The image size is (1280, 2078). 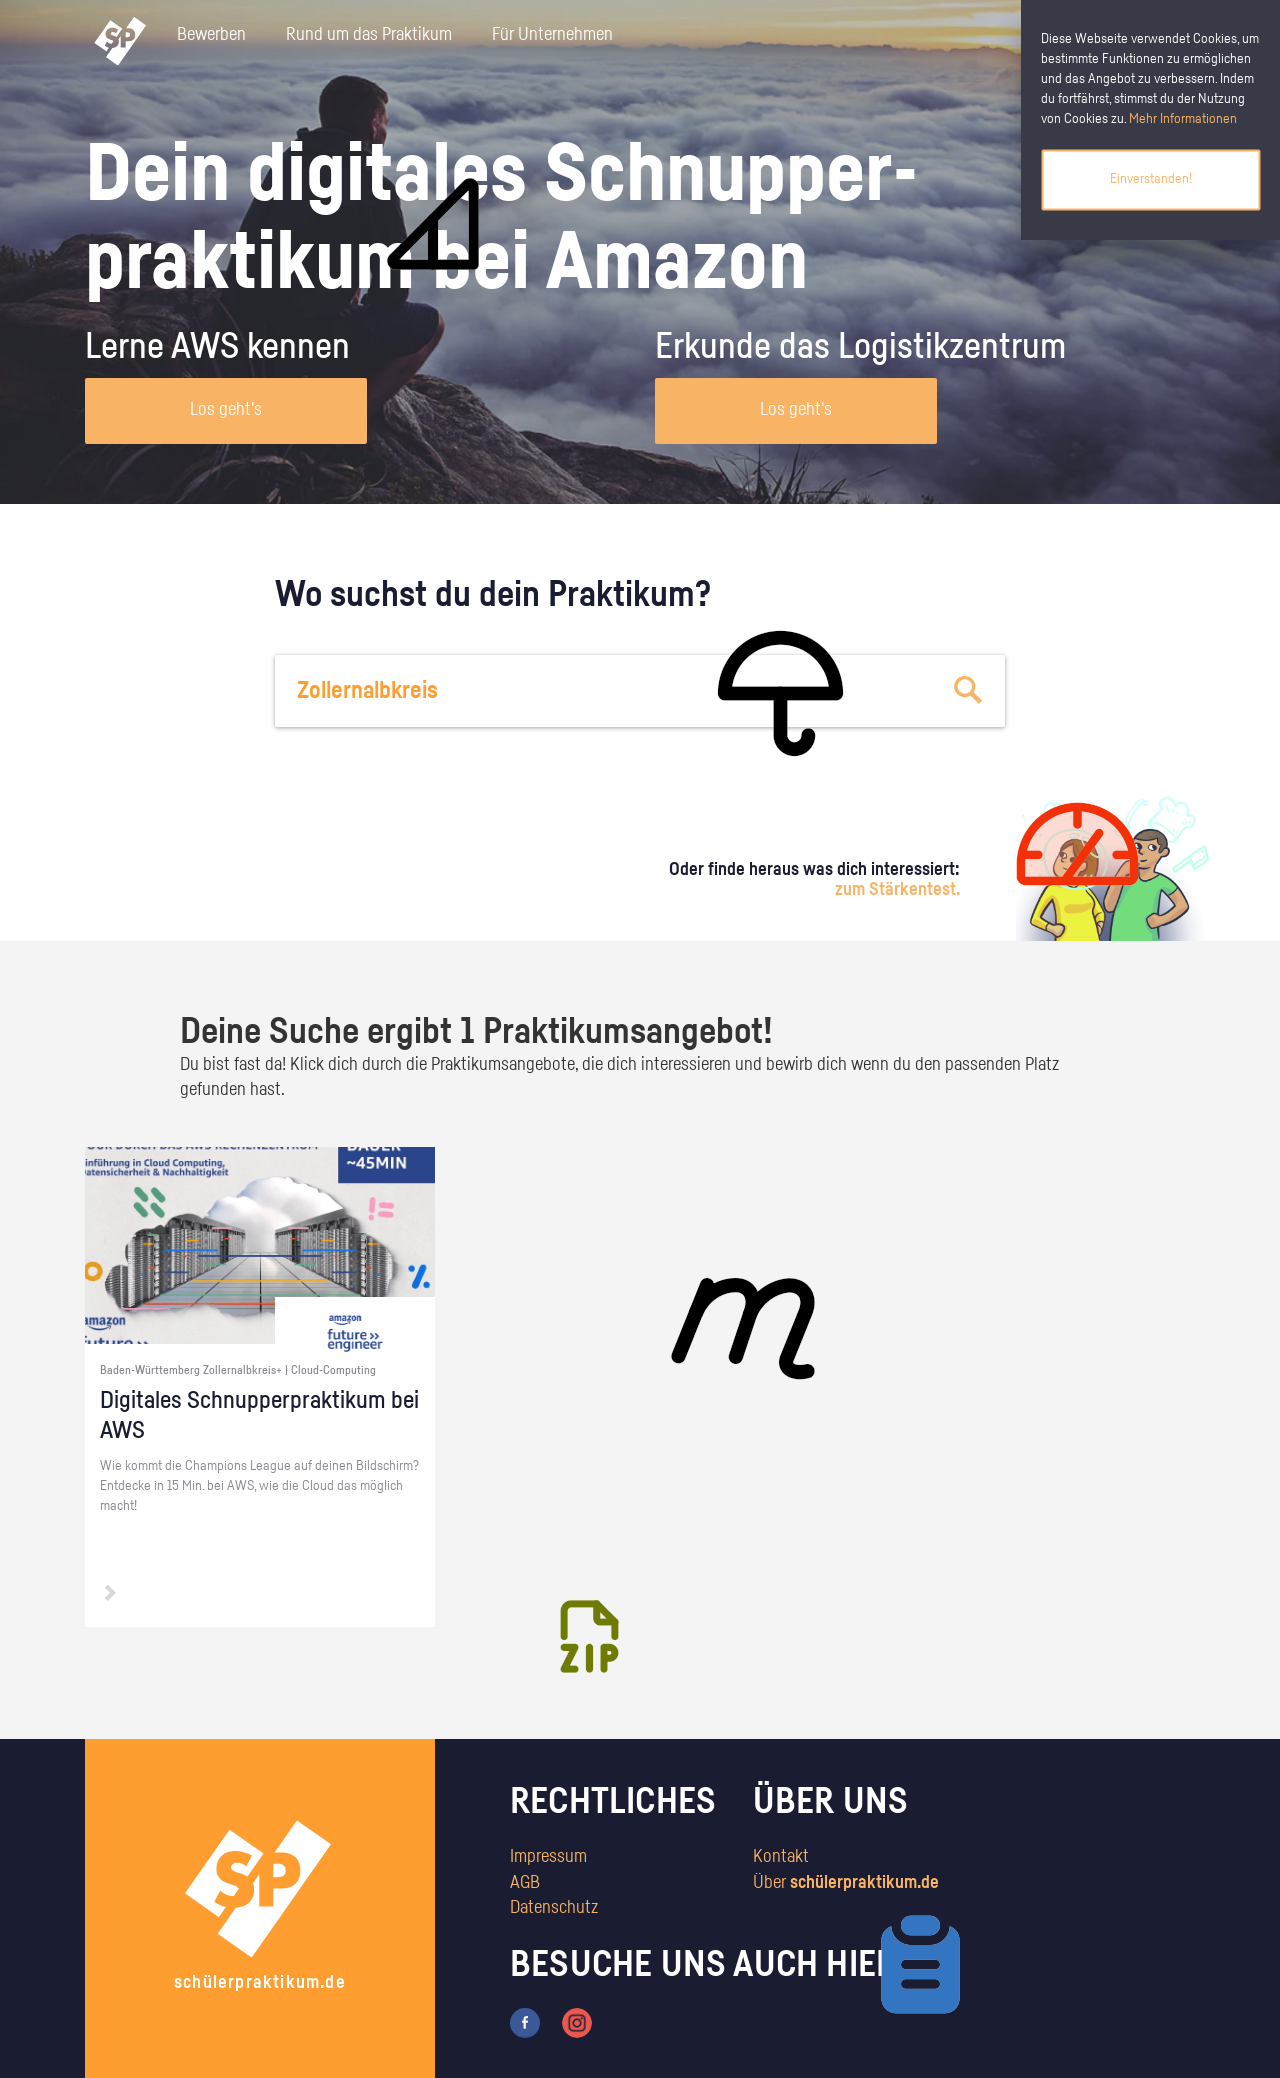 I want to click on view performance or speed metrics, so click(x=1077, y=850).